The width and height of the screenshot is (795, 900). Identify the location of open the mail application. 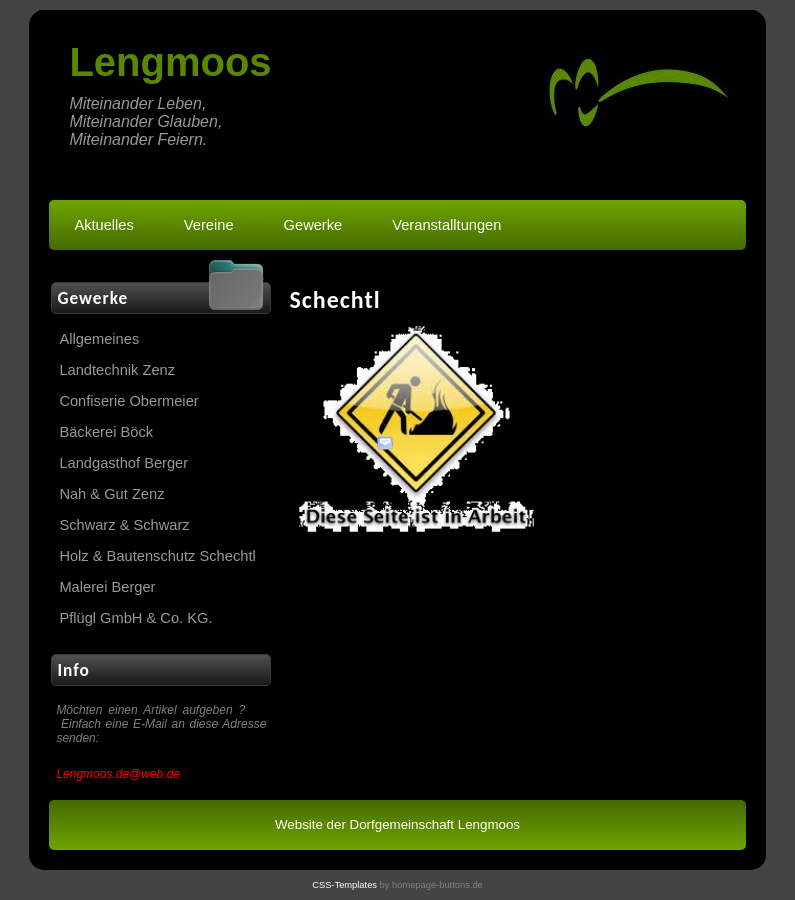
(385, 443).